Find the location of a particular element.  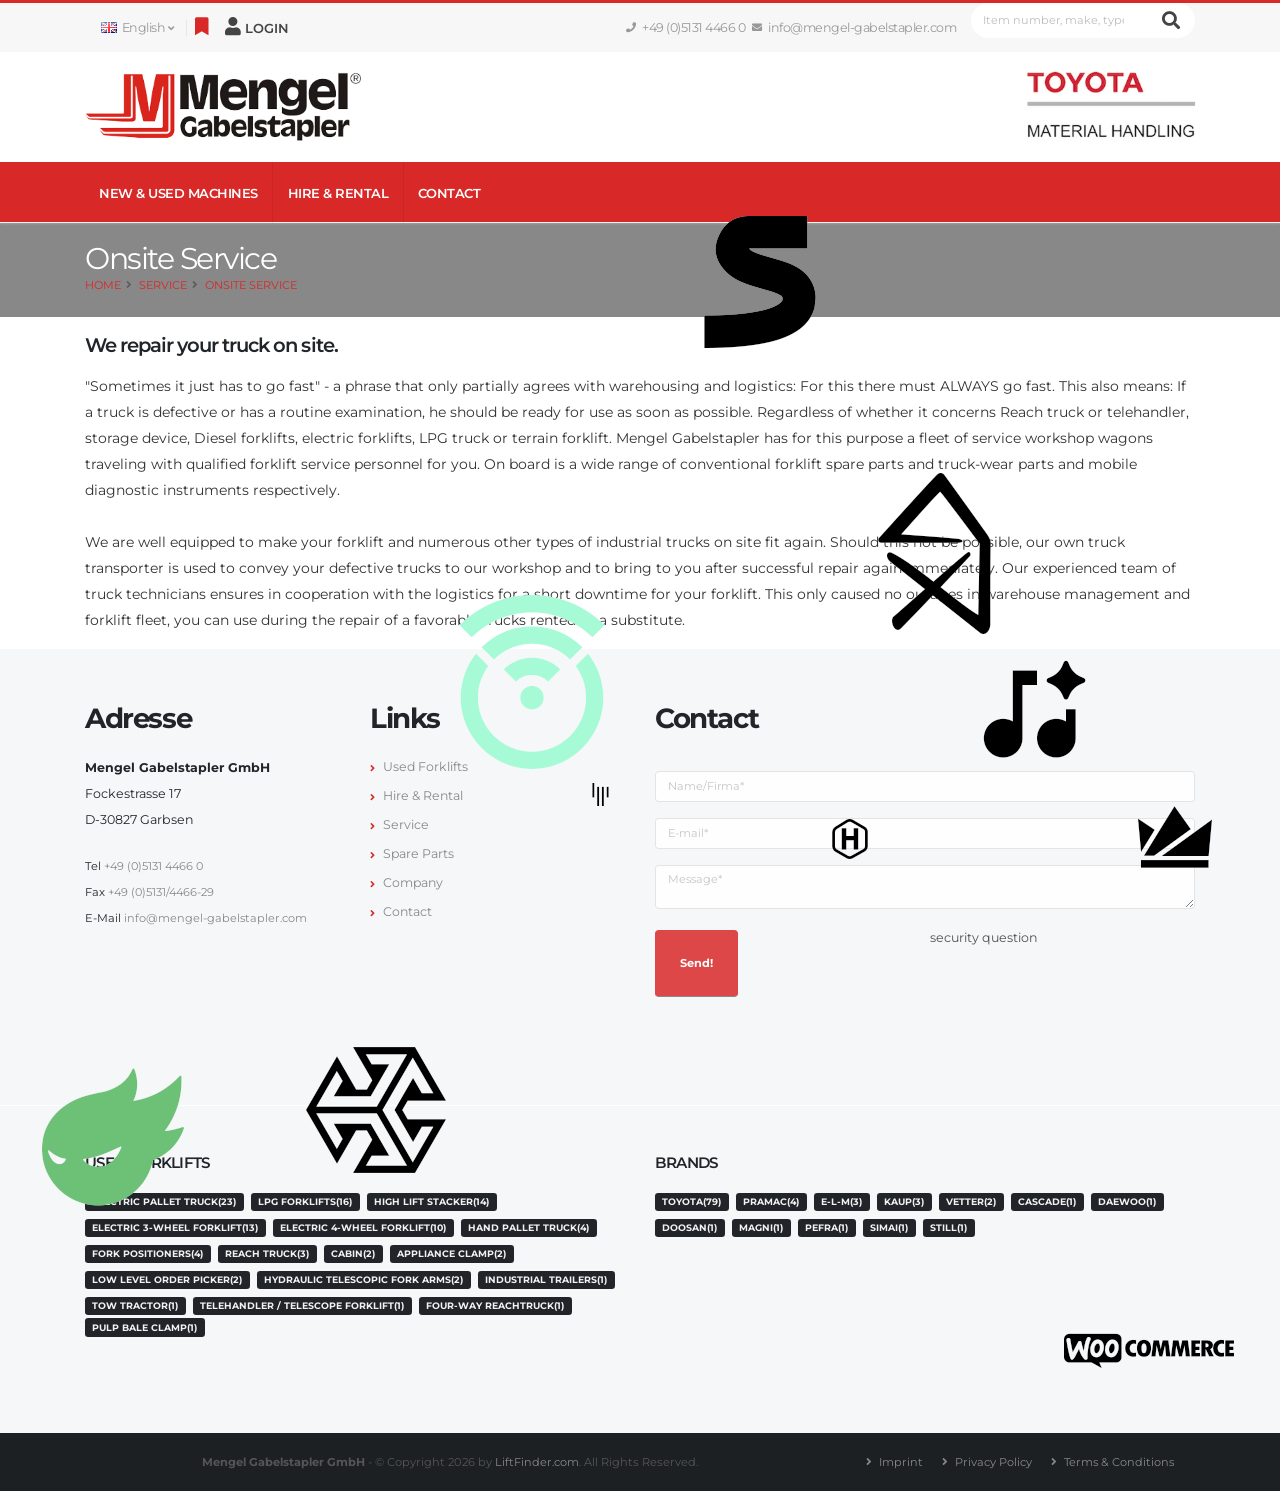

access woocommerce store settings is located at coordinates (1149, 1351).